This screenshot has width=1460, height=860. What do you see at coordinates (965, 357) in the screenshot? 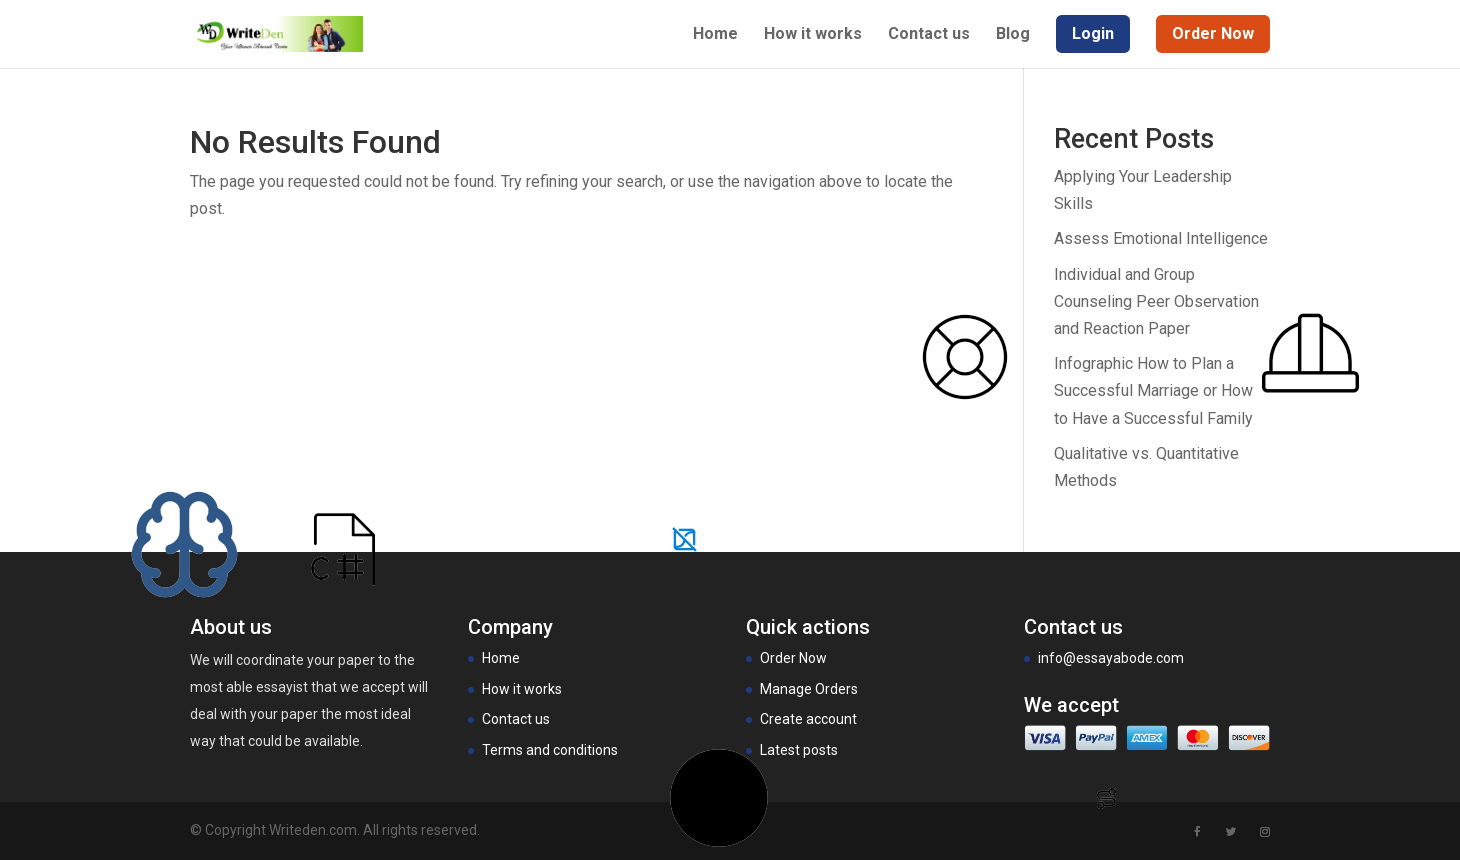
I see `access help or support` at bounding box center [965, 357].